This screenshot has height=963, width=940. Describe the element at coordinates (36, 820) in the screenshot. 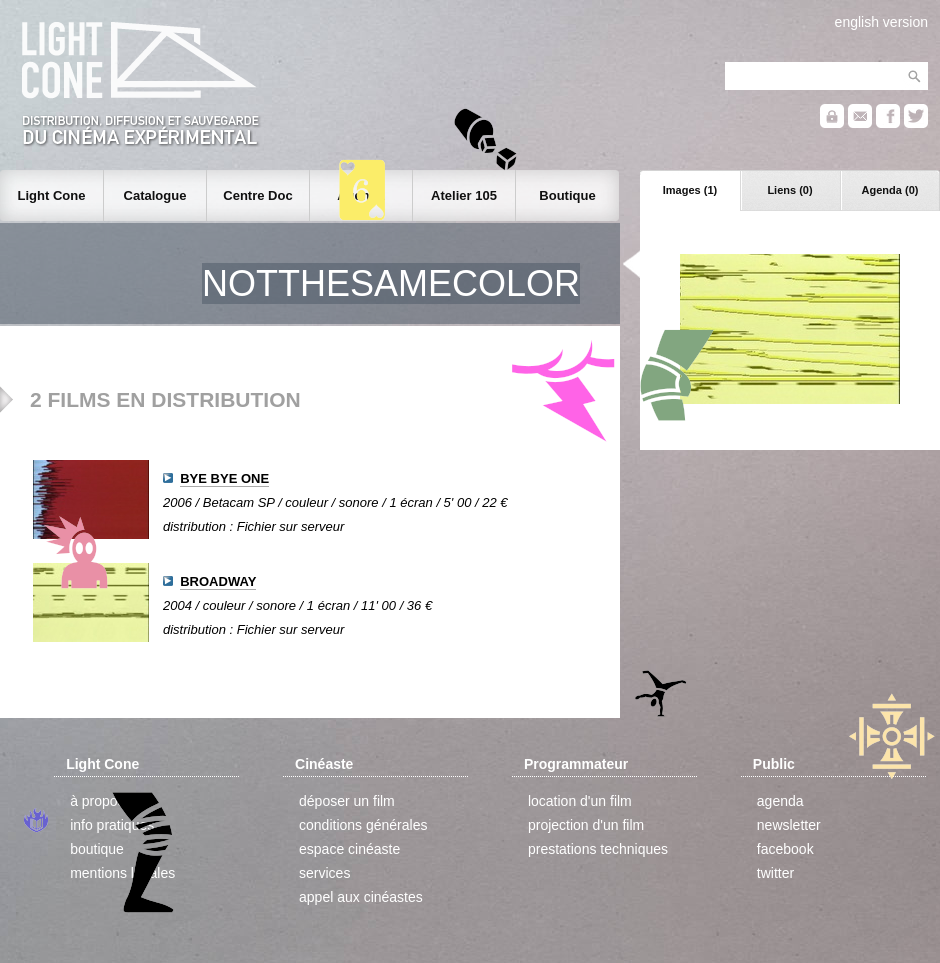

I see `destroy or permanently delete a document` at that location.